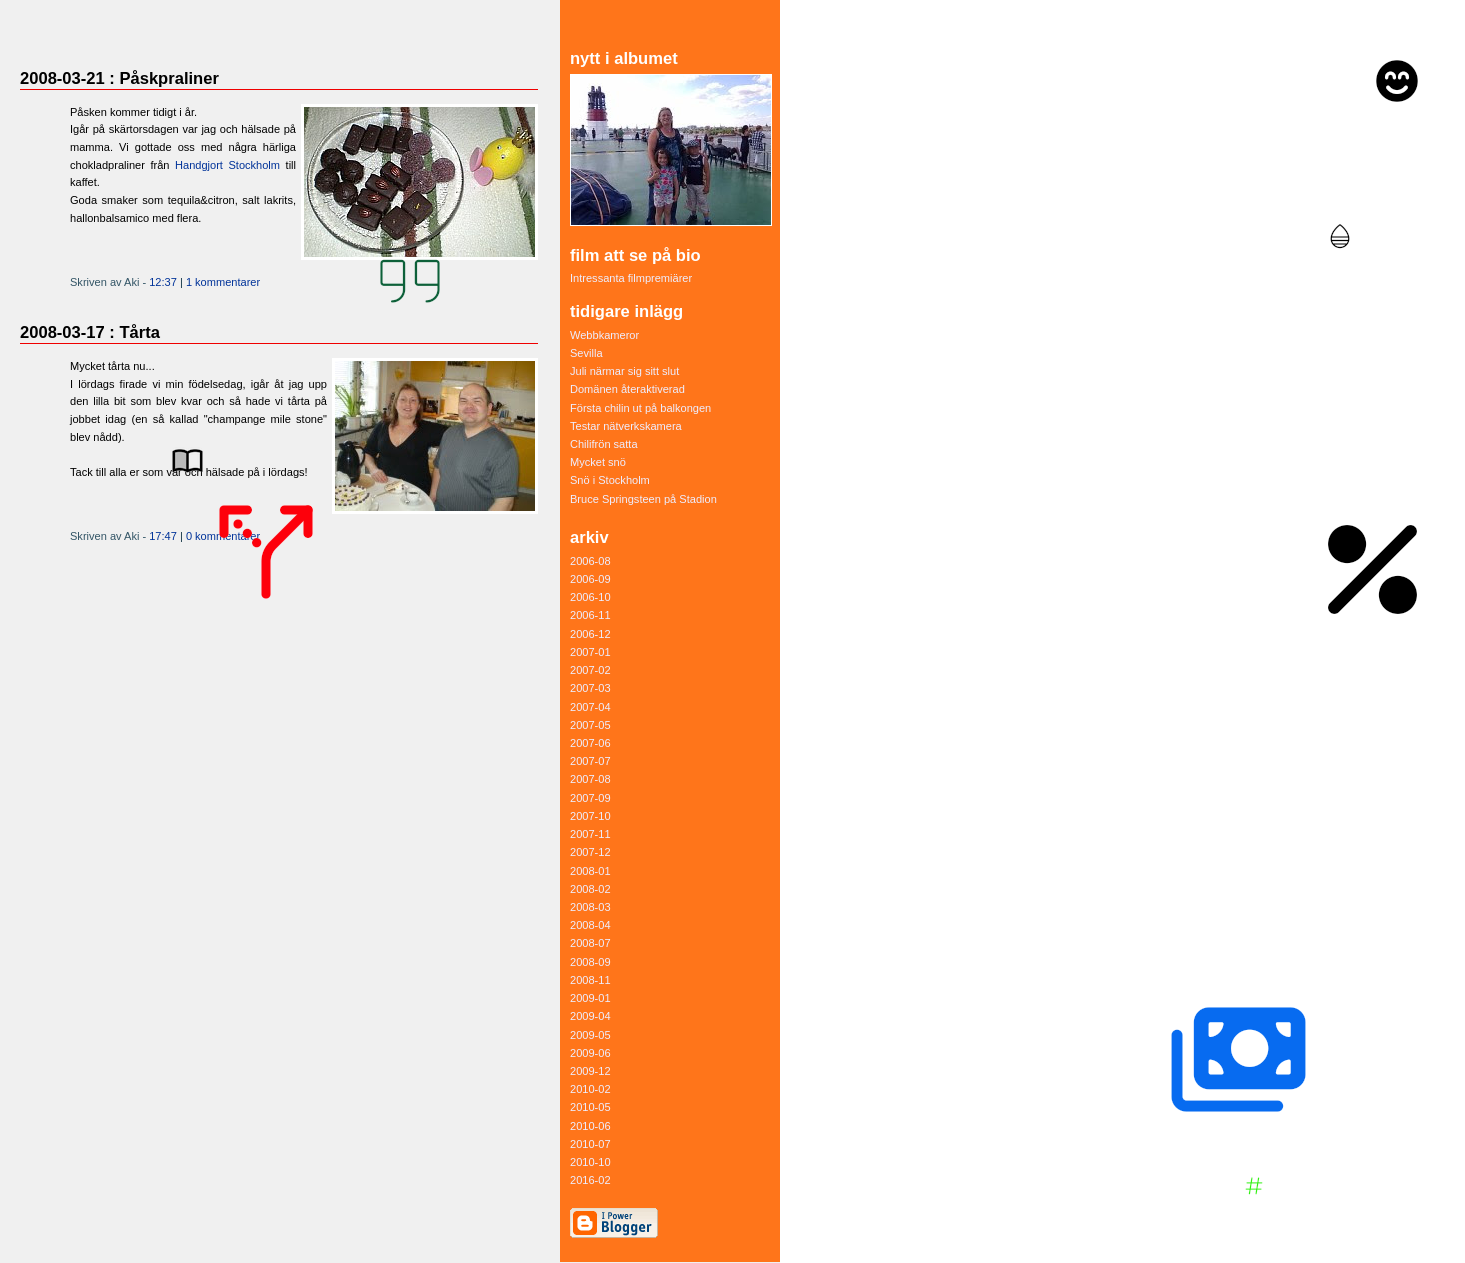  Describe the element at coordinates (410, 280) in the screenshot. I see `view testimonials or quotes` at that location.